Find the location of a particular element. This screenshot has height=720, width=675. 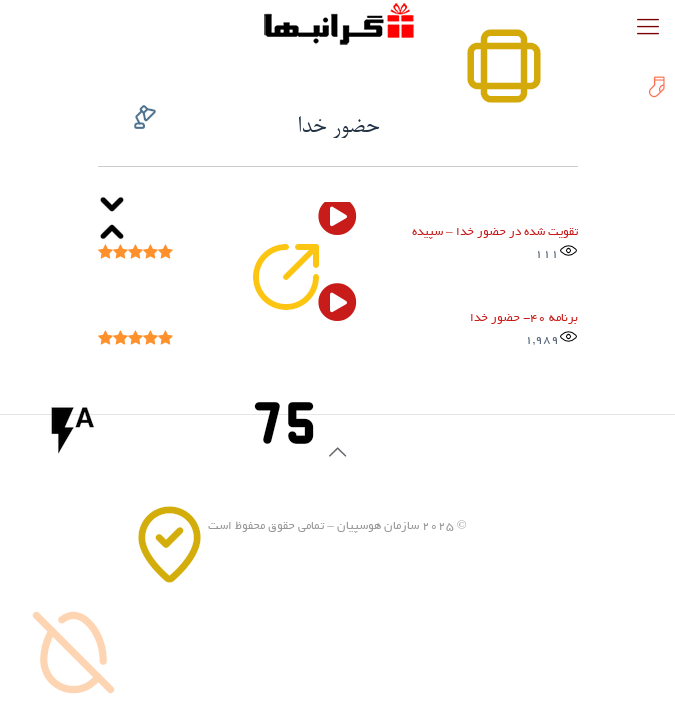

adjust aspect ratio settings is located at coordinates (504, 66).